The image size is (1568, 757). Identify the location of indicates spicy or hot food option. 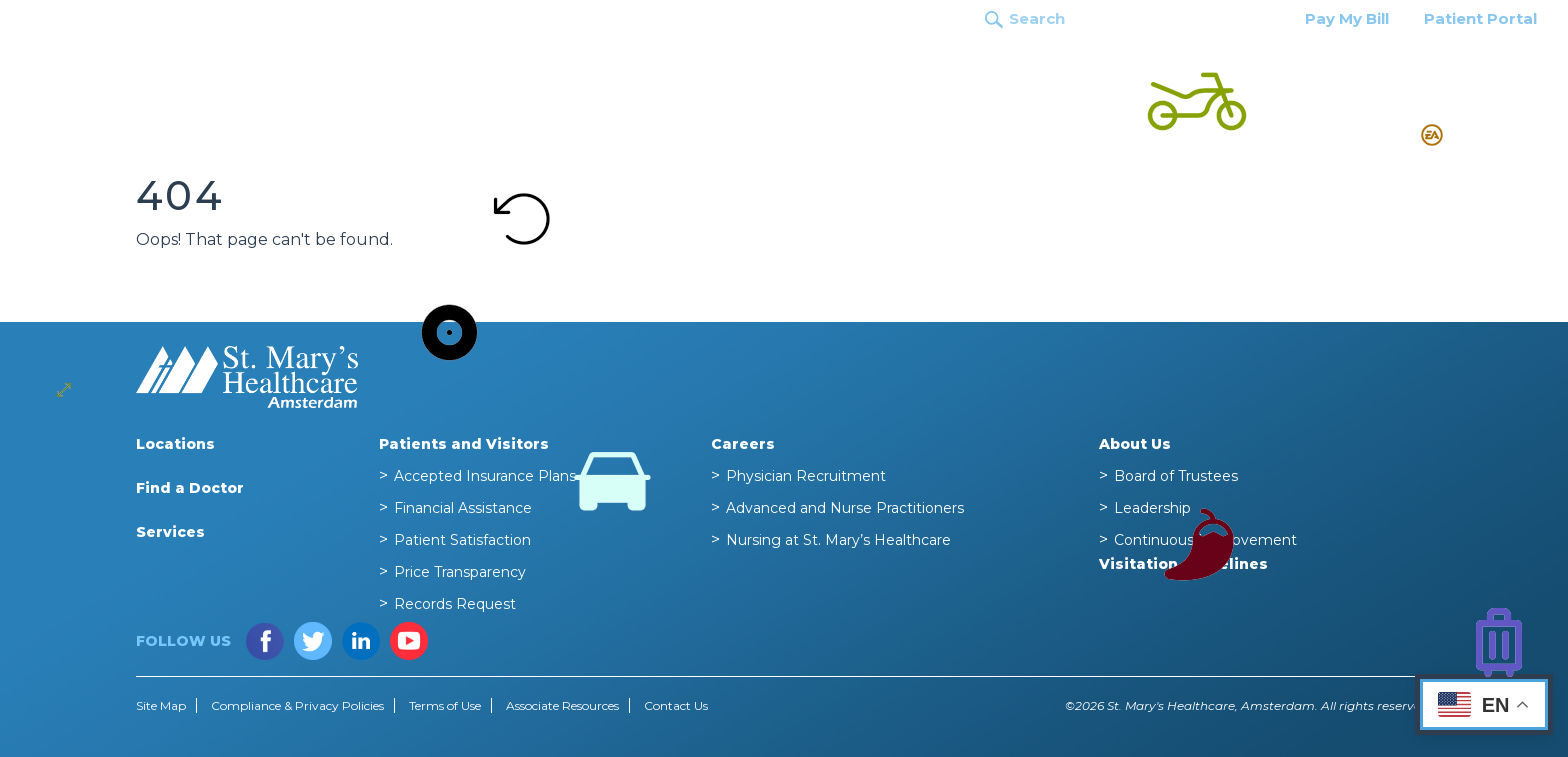
(1203, 547).